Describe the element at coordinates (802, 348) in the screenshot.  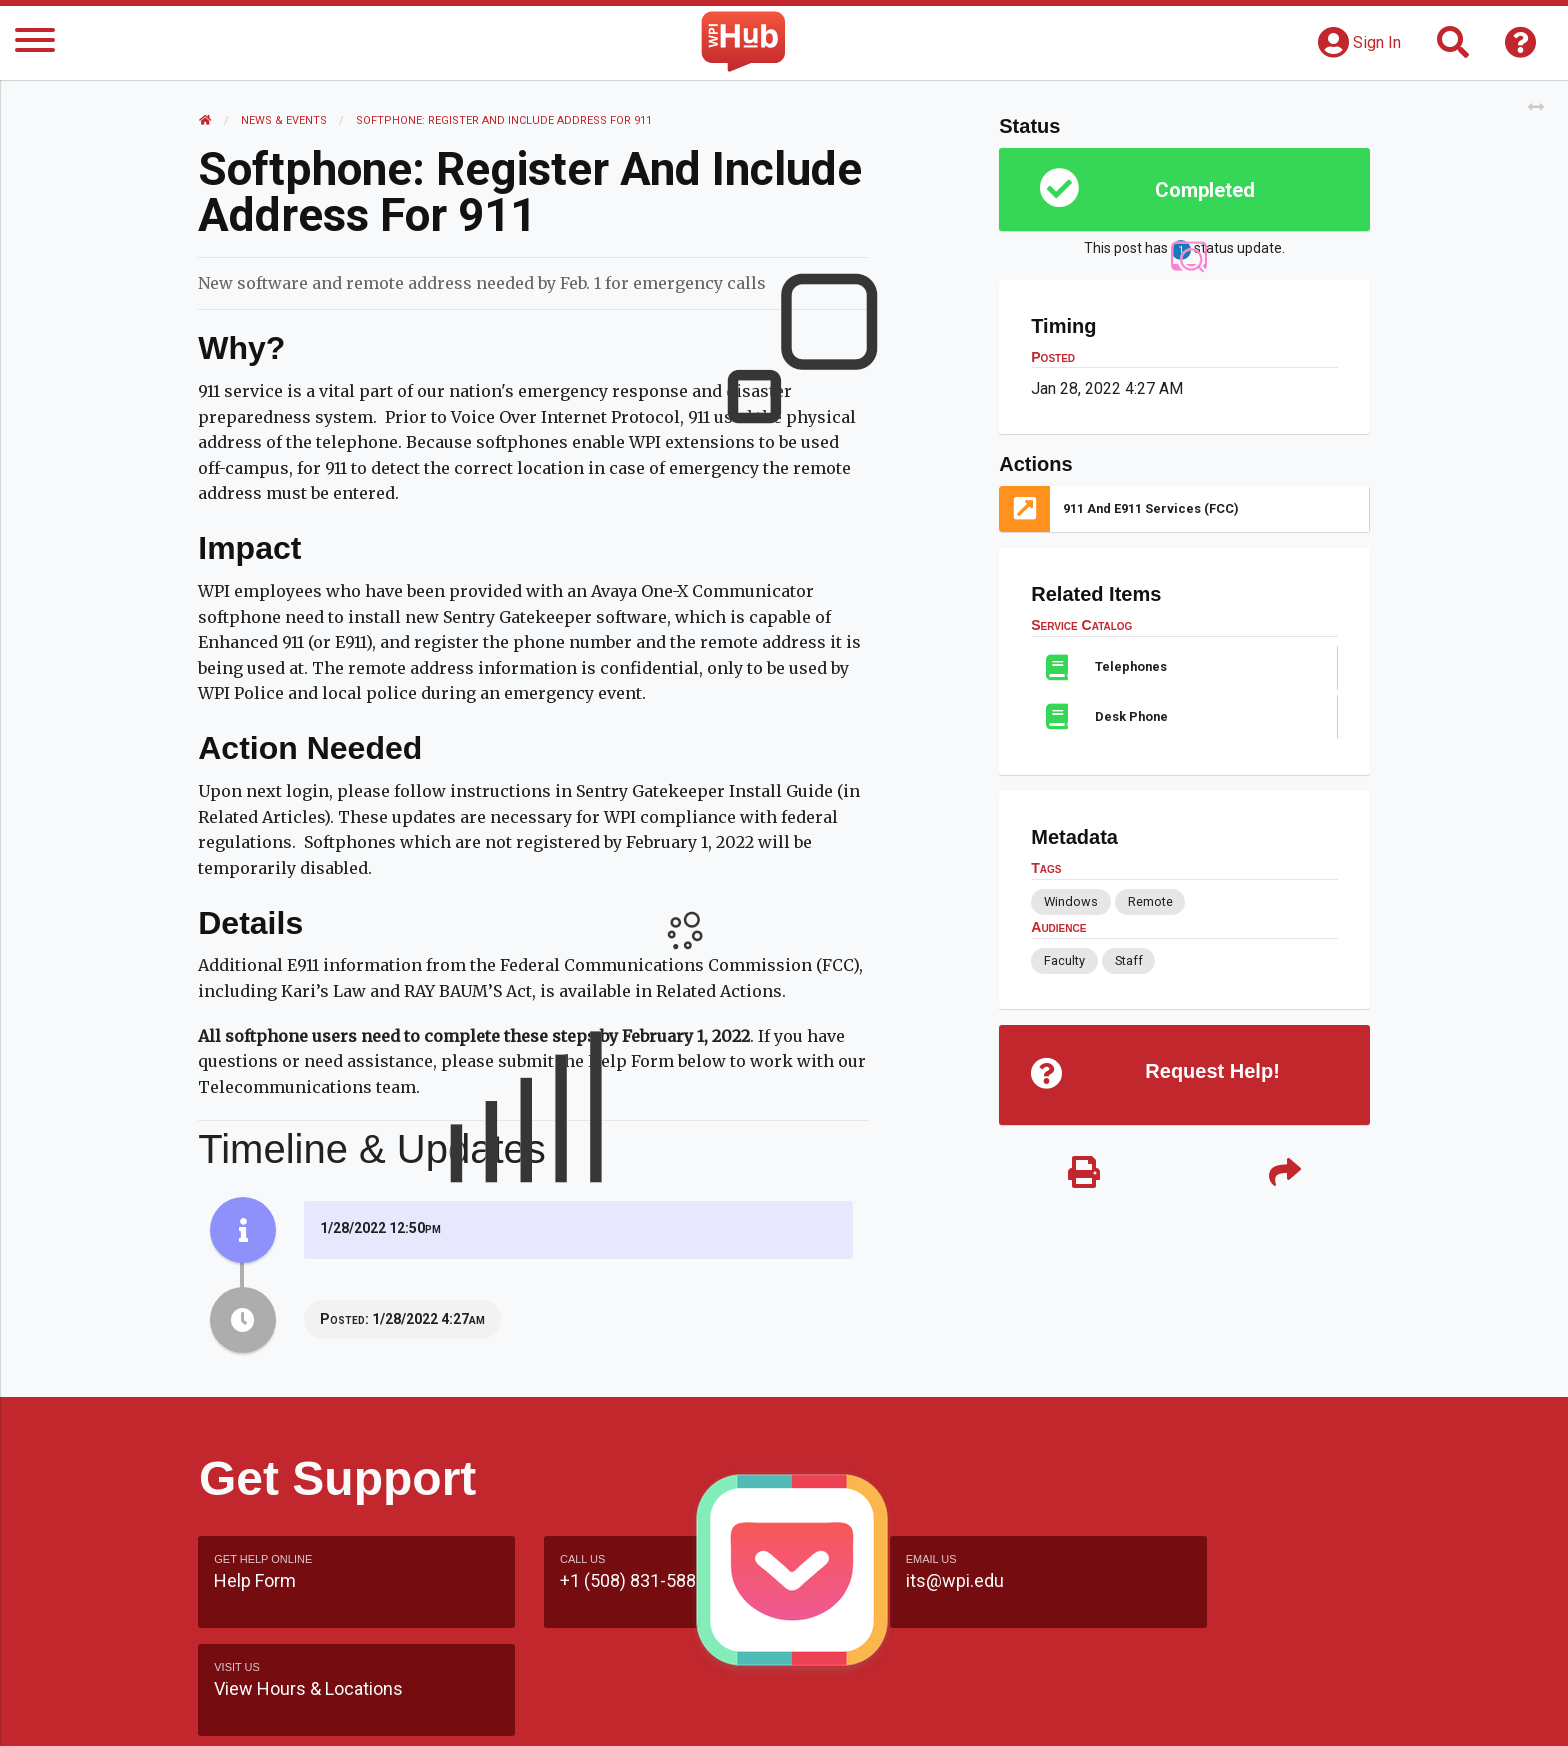
I see `access connected or mounted external drives` at that location.